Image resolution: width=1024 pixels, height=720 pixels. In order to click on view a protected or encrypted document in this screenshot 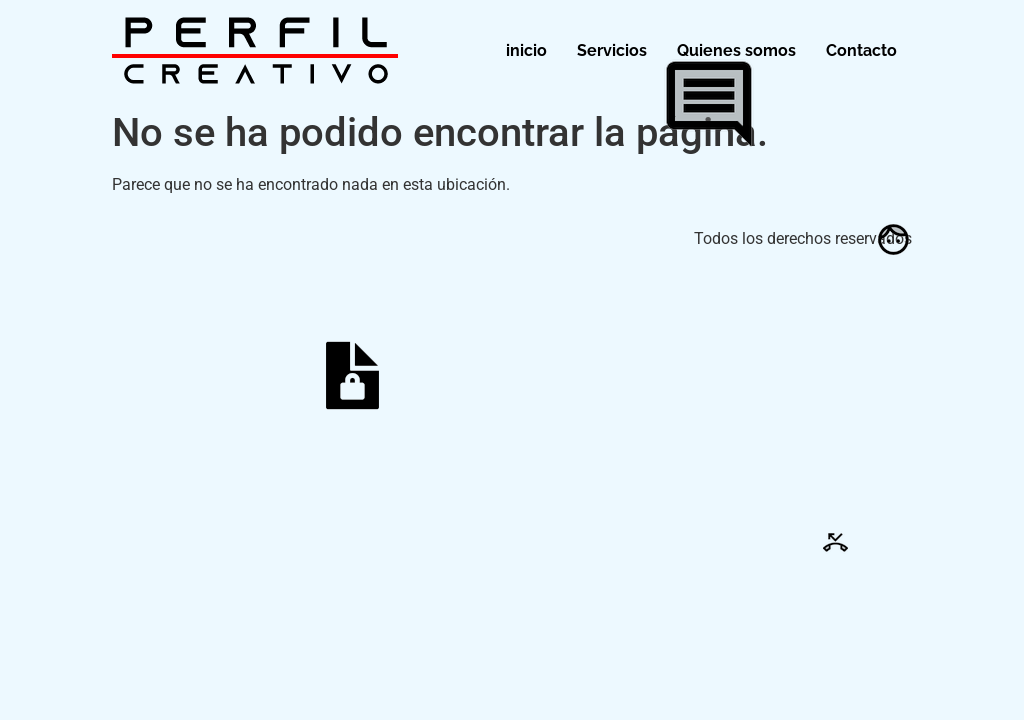, I will do `click(352, 375)`.